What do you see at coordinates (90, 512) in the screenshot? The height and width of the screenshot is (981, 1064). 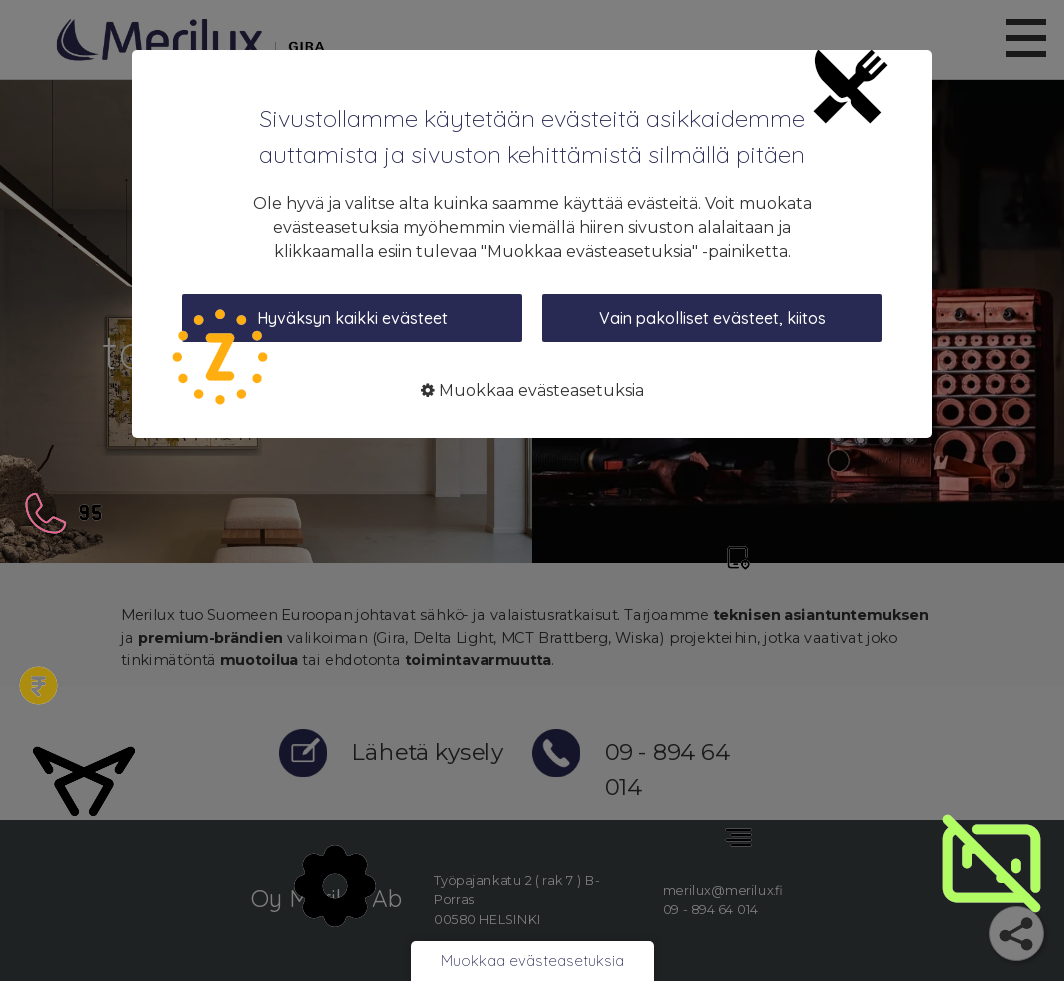 I see `indicates item number 95 in a list or sequence` at bounding box center [90, 512].